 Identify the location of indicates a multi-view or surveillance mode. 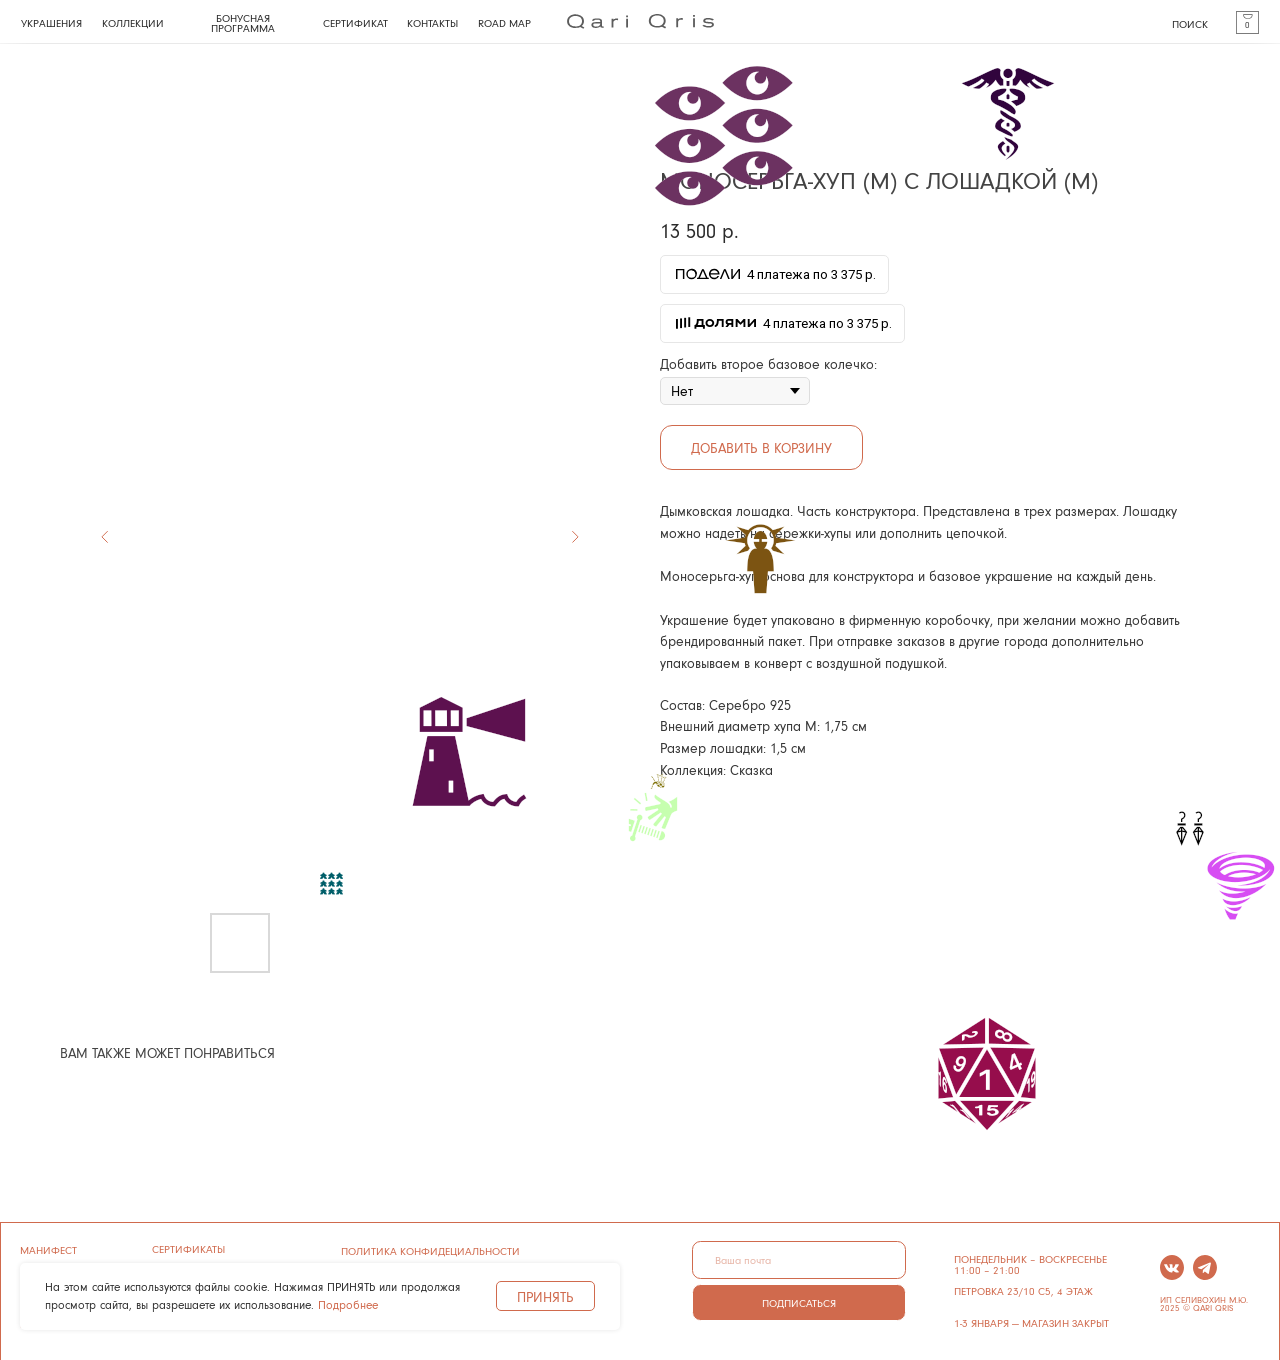
(724, 136).